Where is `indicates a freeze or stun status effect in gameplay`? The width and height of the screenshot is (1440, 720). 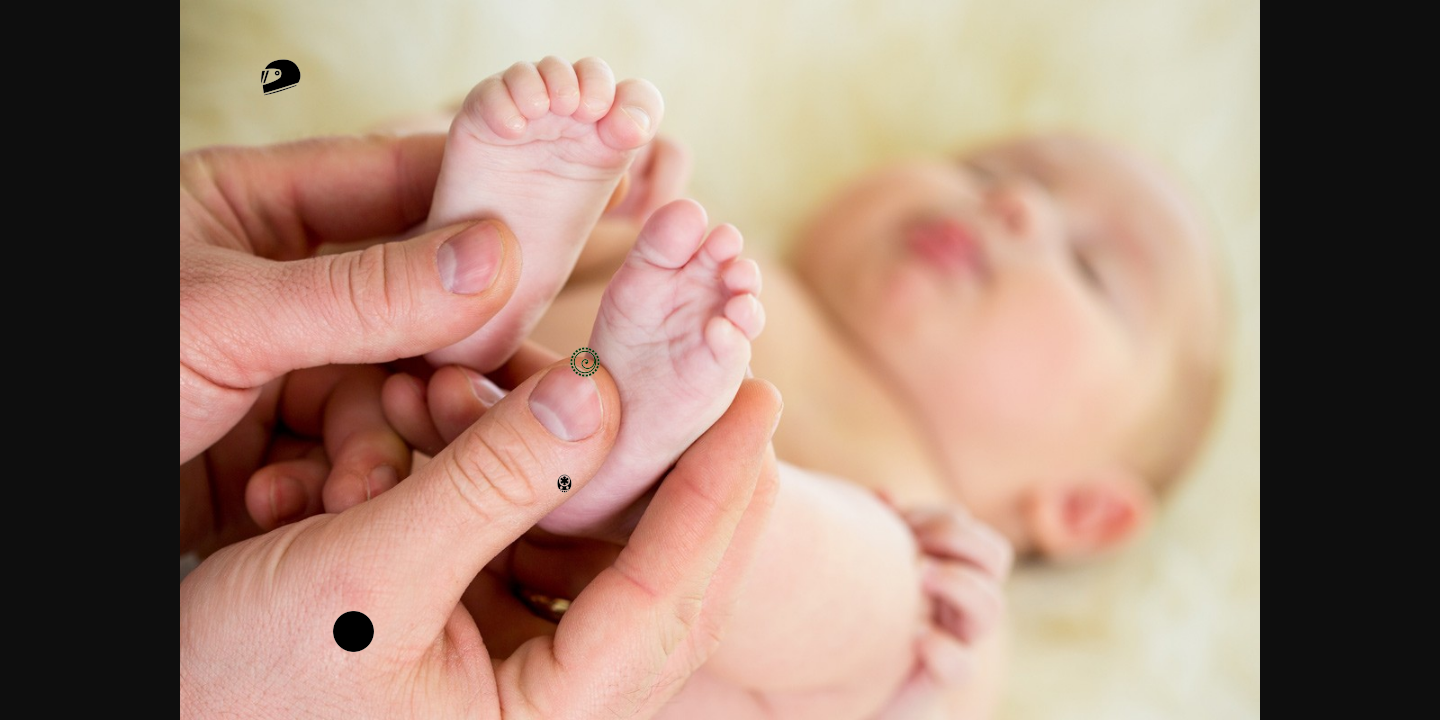 indicates a freeze or stun status effect in gameplay is located at coordinates (564, 483).